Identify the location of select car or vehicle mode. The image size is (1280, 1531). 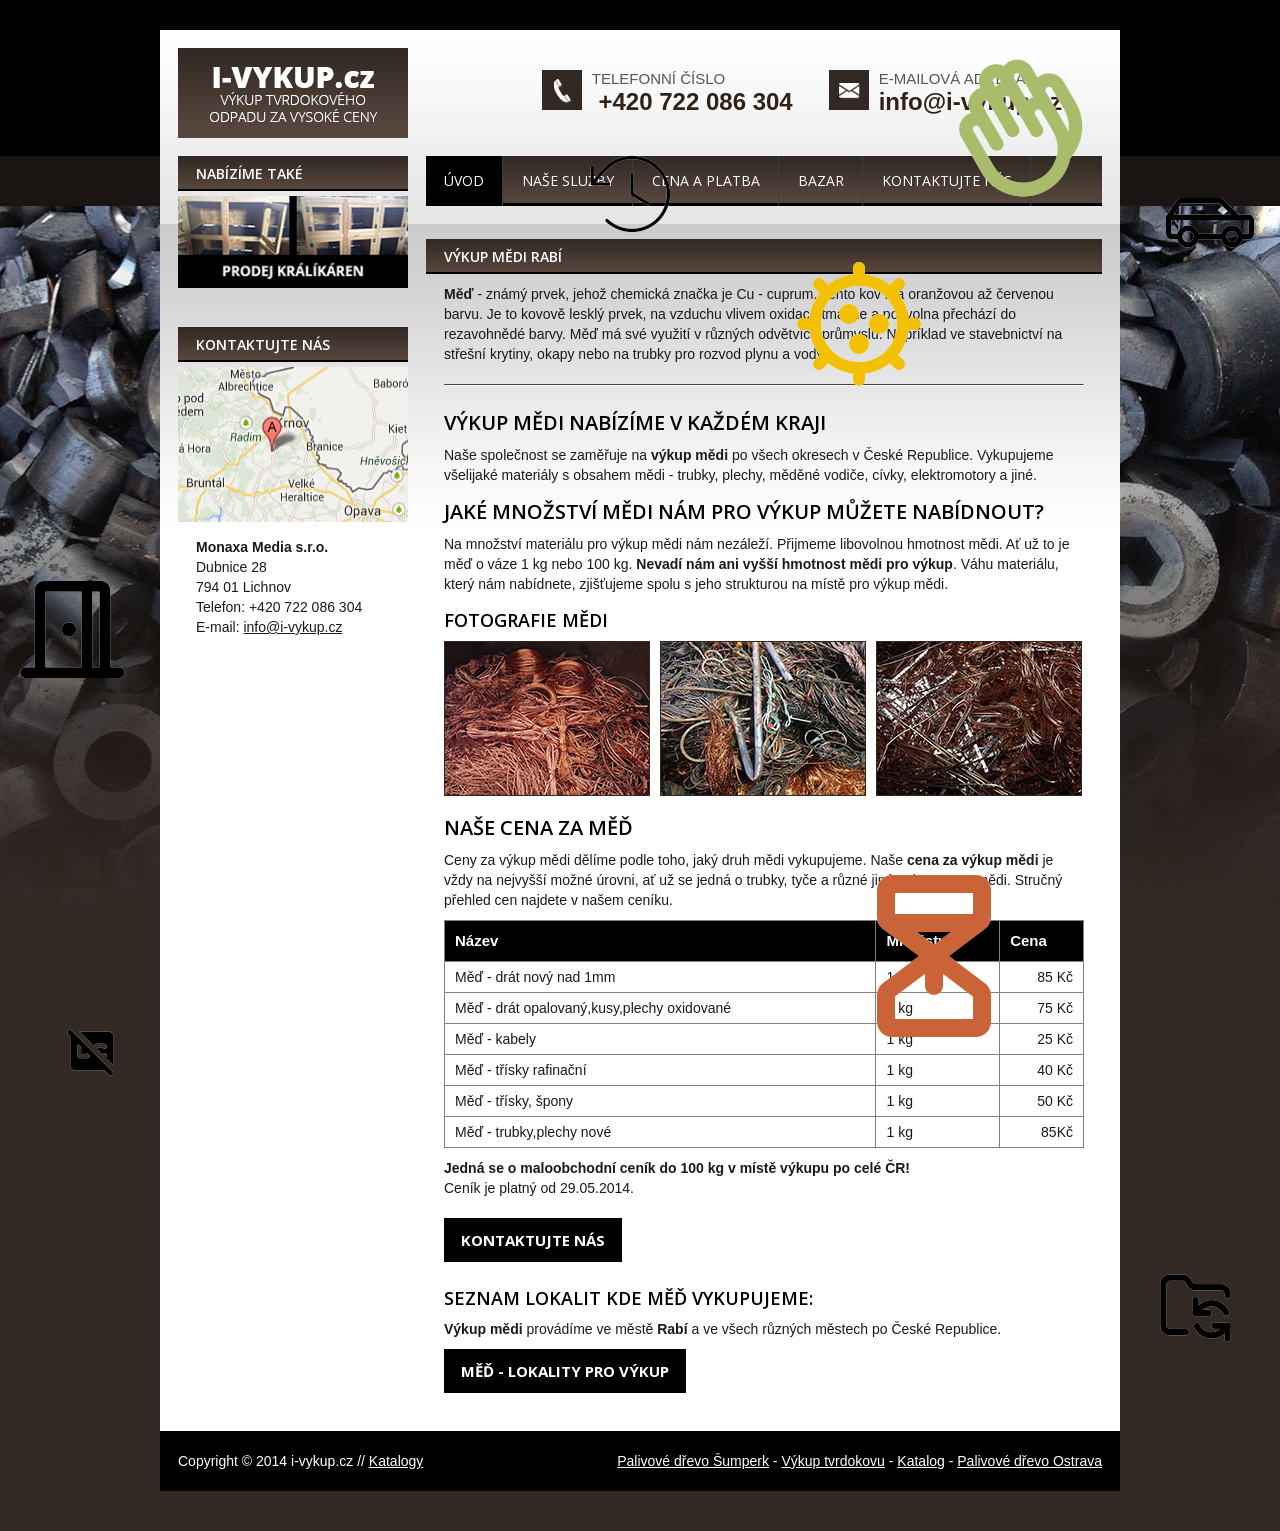
(1210, 220).